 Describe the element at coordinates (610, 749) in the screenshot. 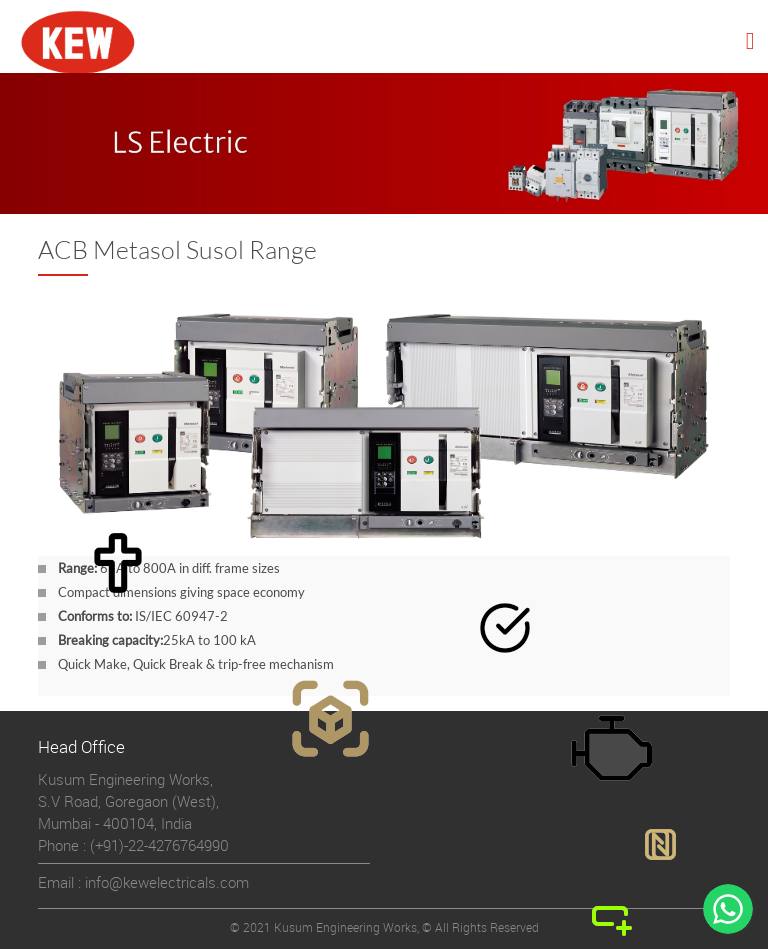

I see `view engine or vehicle diagnostics` at that location.